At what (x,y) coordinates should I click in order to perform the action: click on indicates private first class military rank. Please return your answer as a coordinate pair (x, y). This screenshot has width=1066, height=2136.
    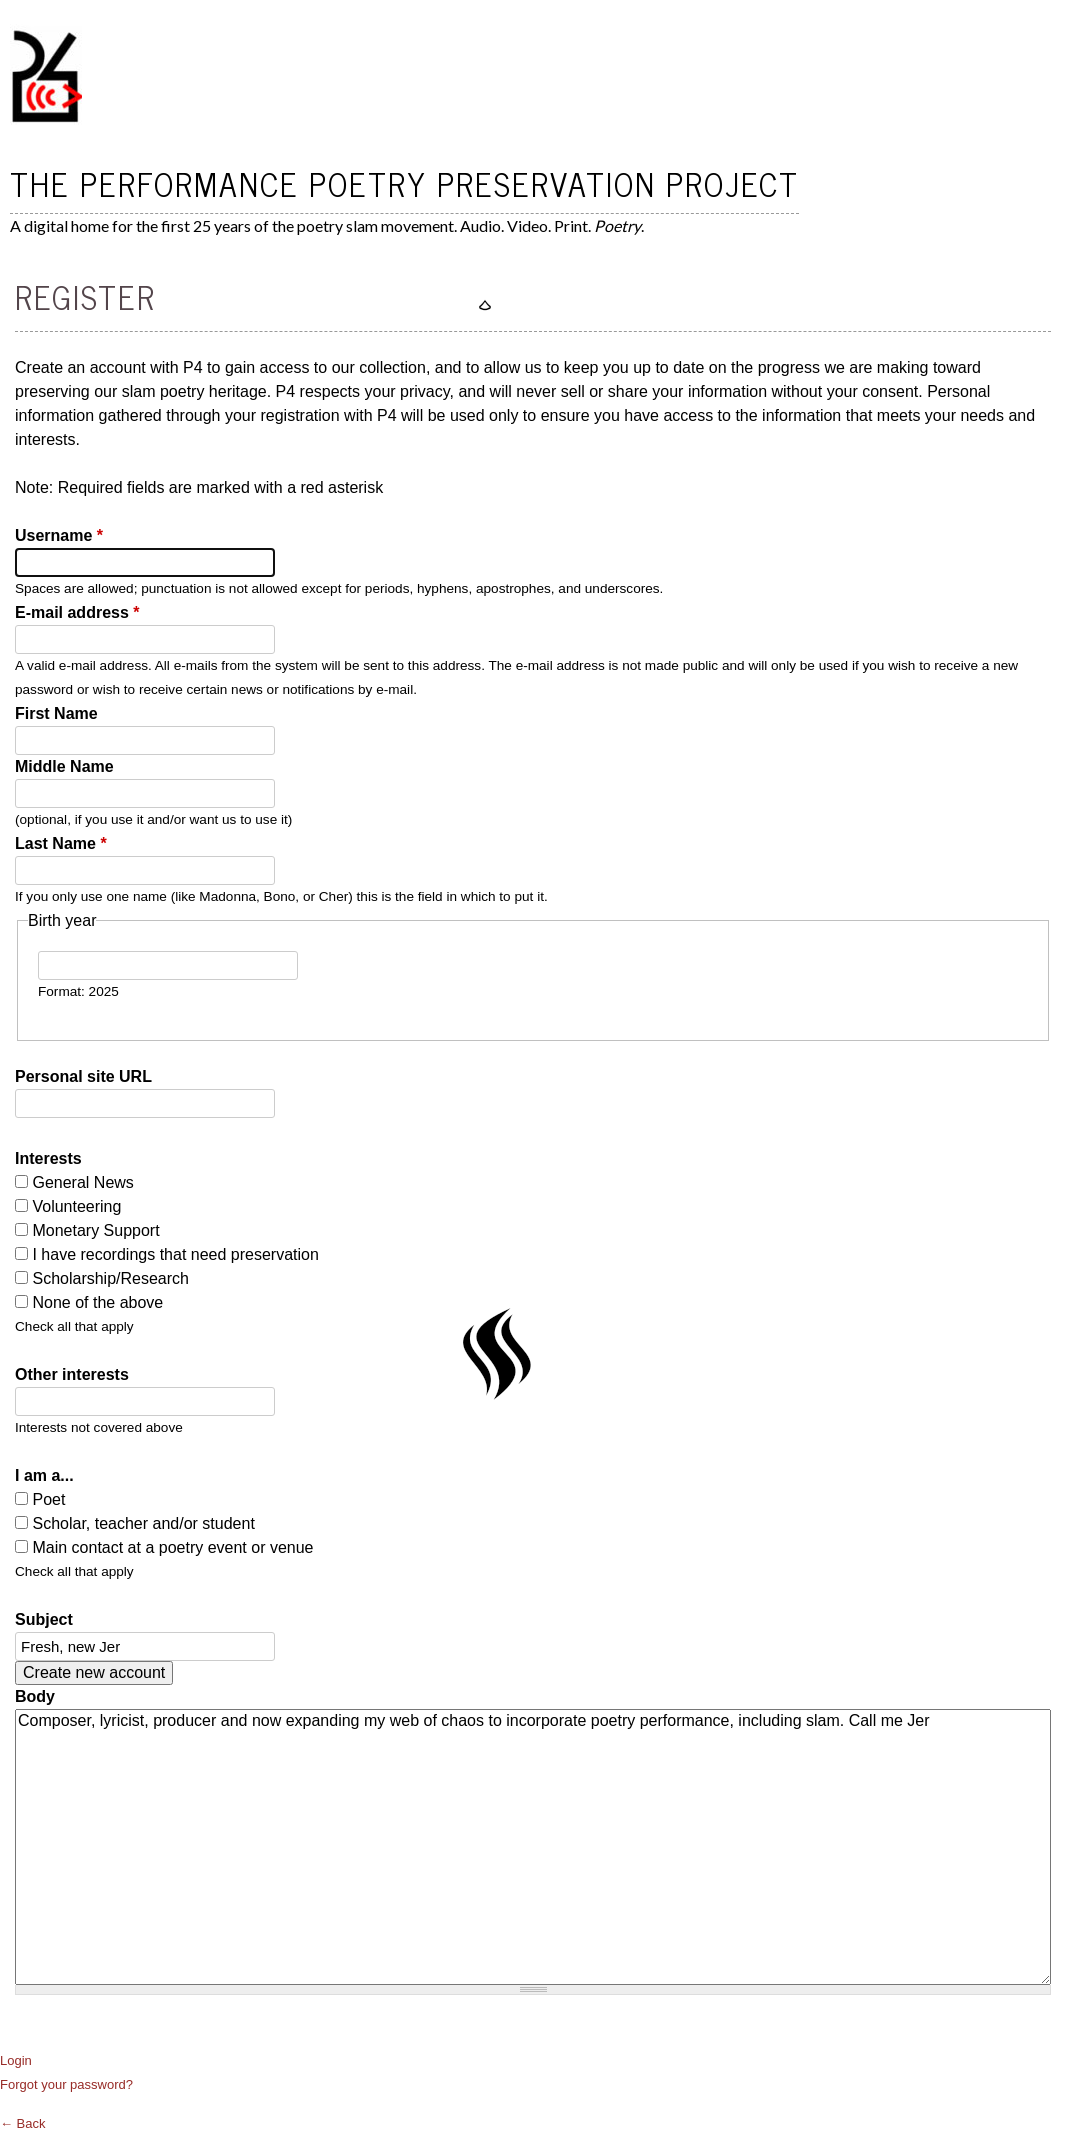
    Looking at the image, I should click on (485, 305).